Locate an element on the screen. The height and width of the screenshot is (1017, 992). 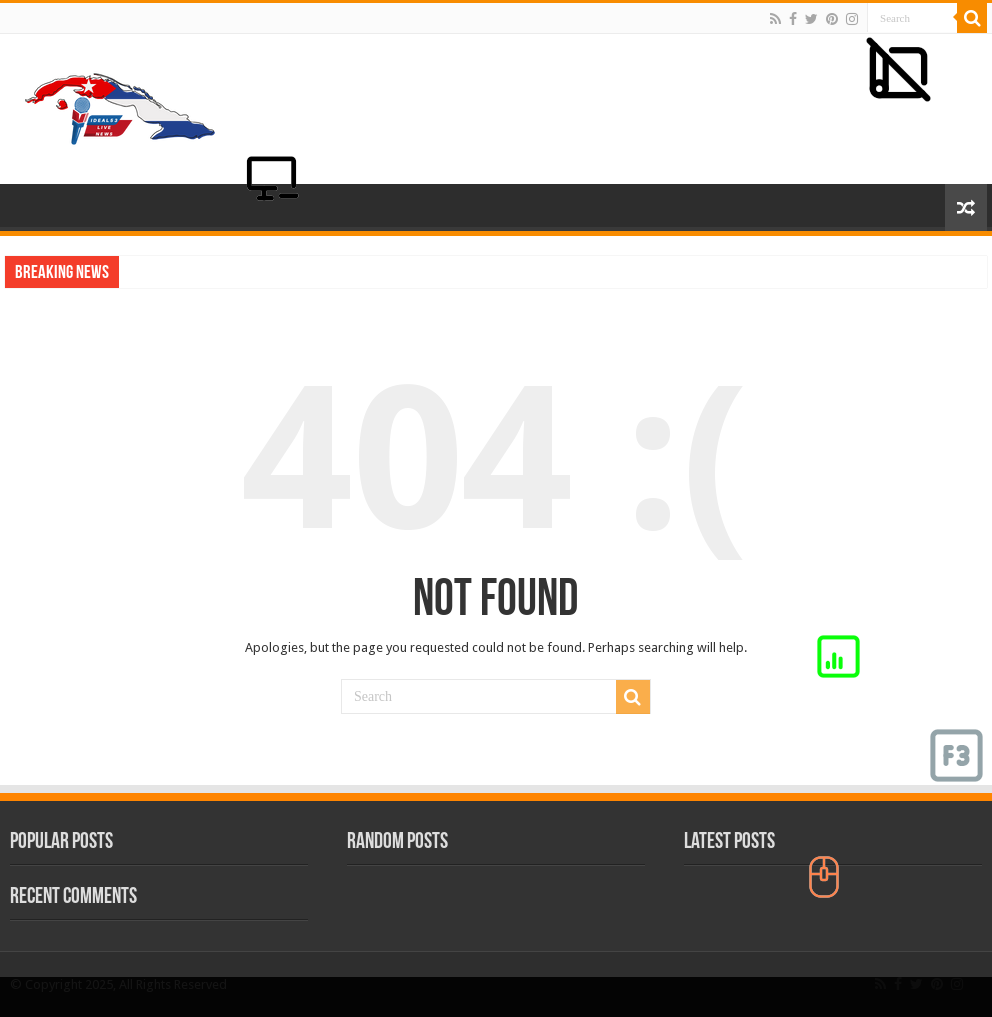
press F3 keyboard shortcut is located at coordinates (956, 755).